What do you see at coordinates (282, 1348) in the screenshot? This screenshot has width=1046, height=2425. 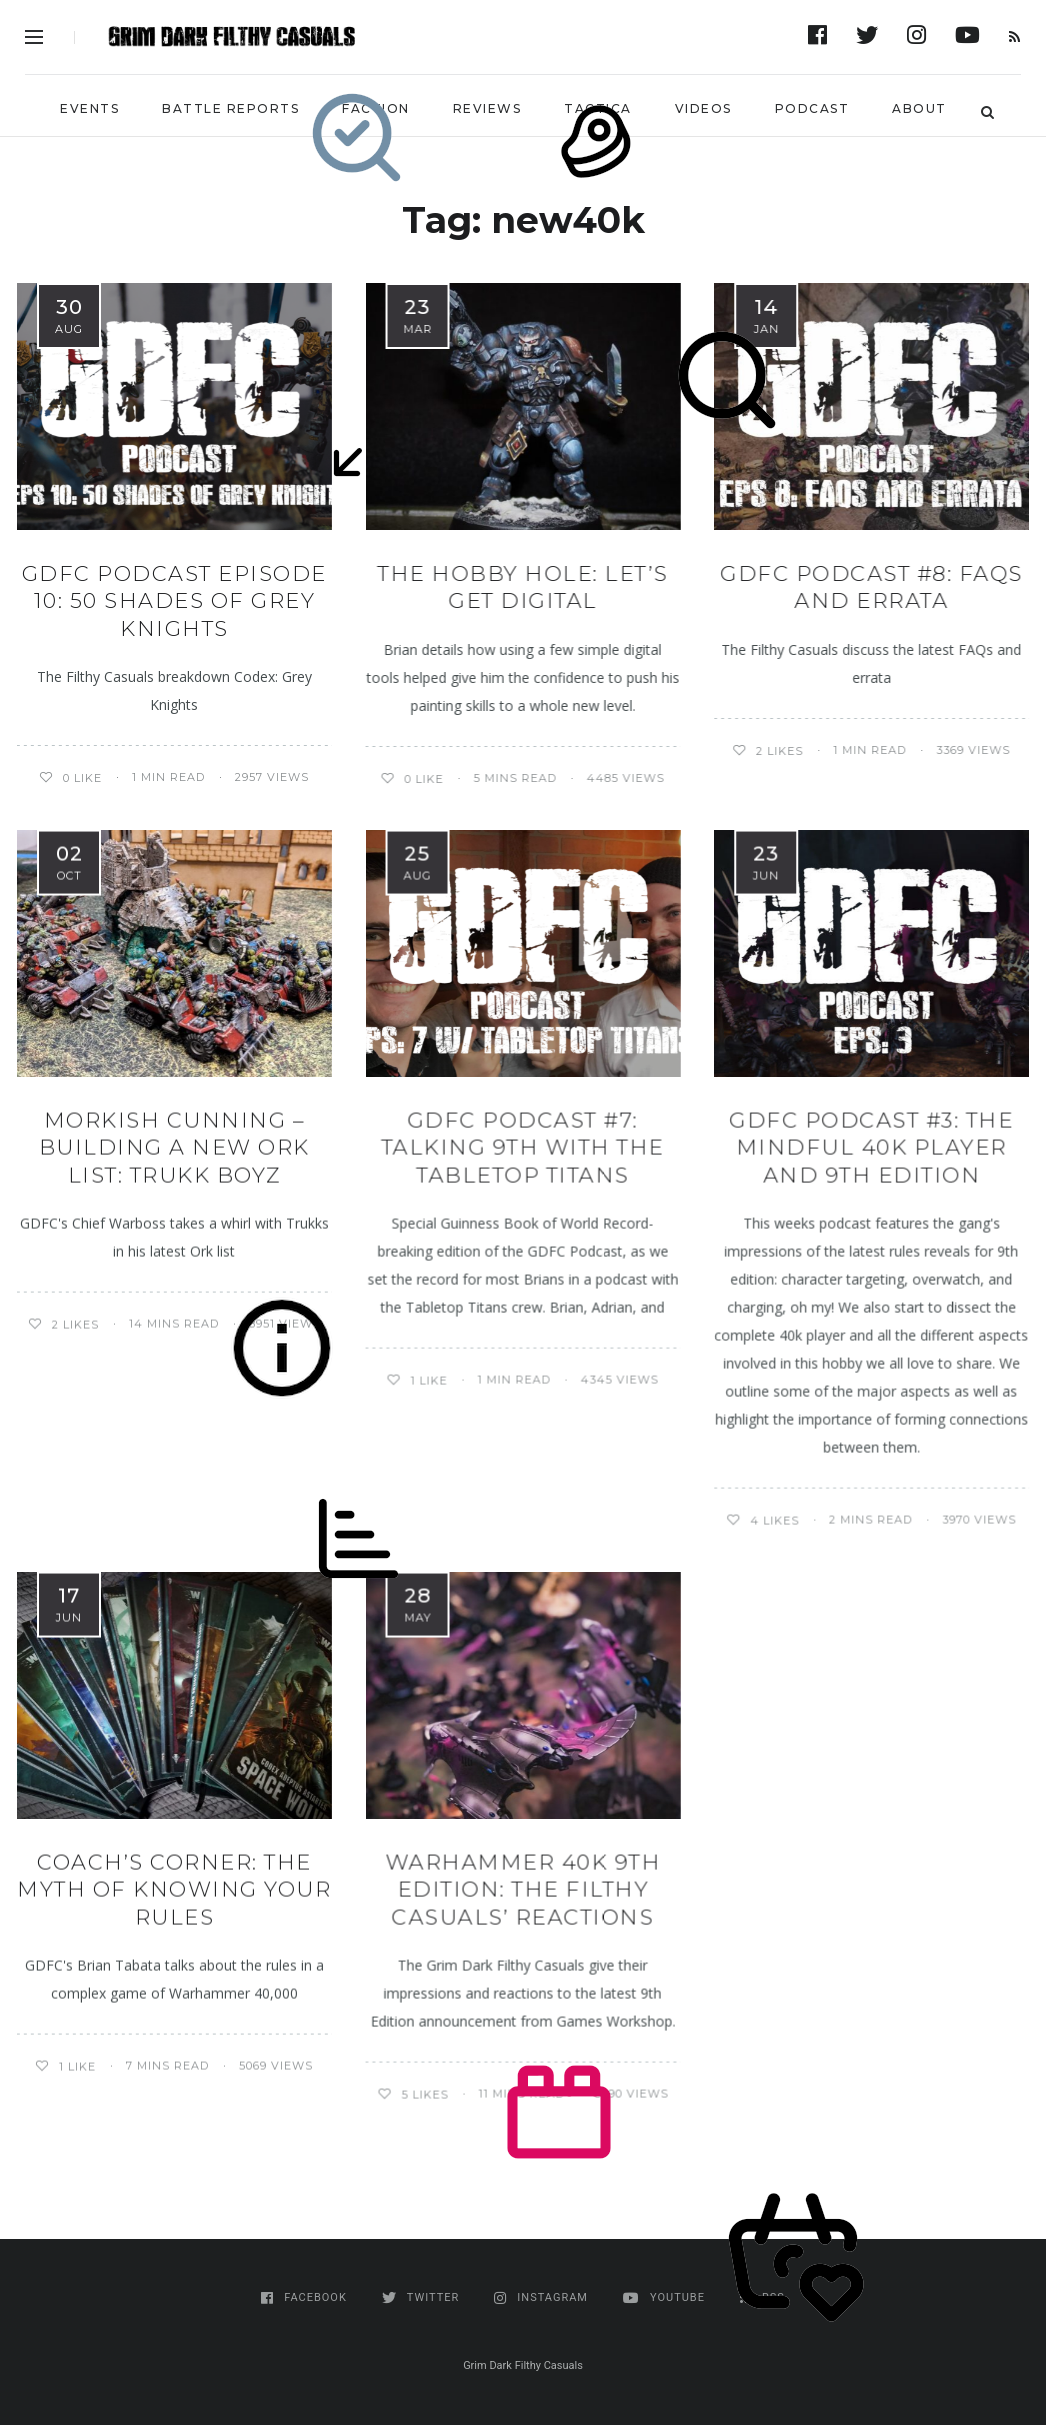 I see `view more information or details` at bounding box center [282, 1348].